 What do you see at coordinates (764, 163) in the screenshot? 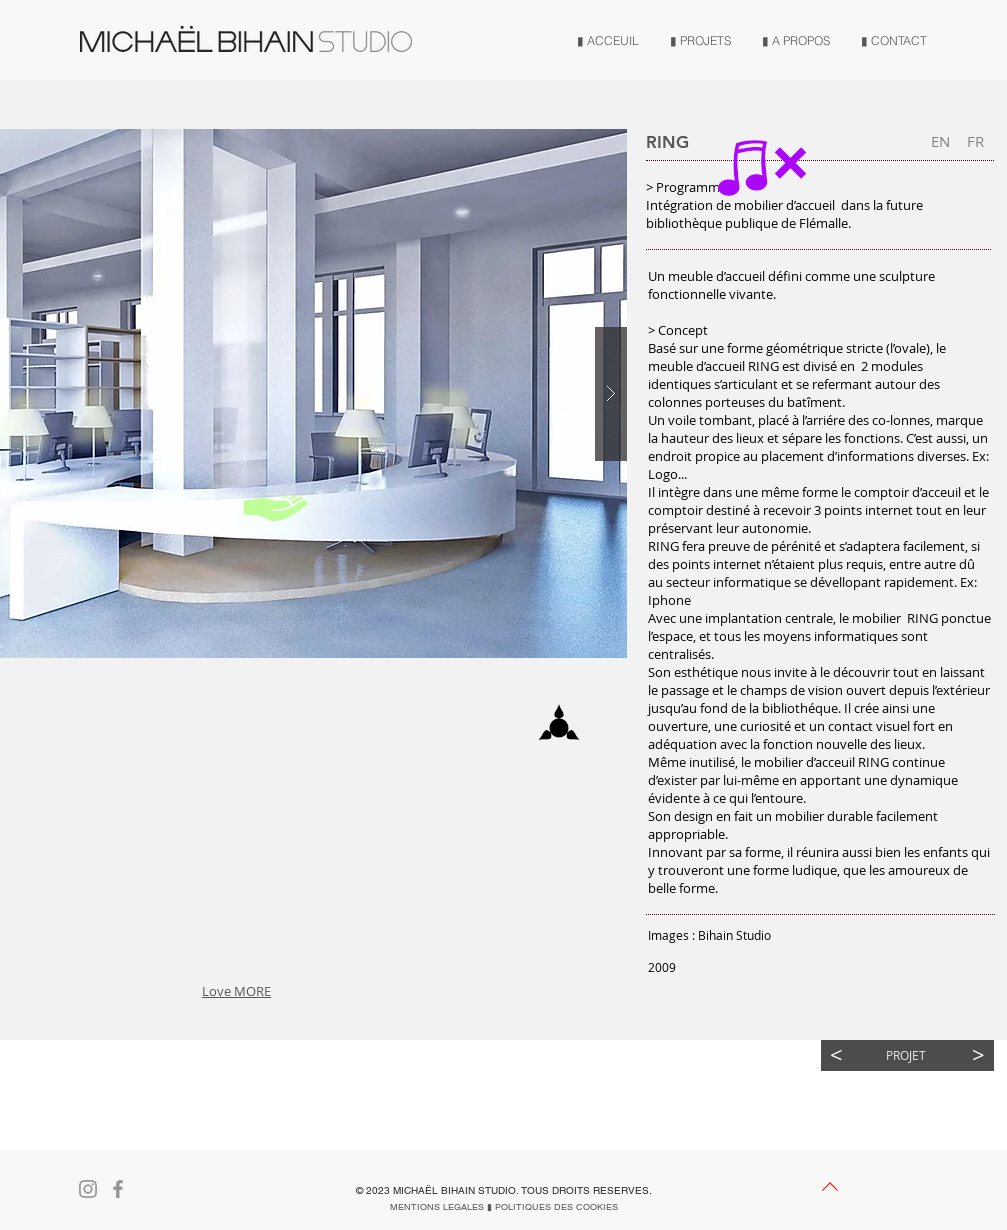
I see `mute music or audio` at bounding box center [764, 163].